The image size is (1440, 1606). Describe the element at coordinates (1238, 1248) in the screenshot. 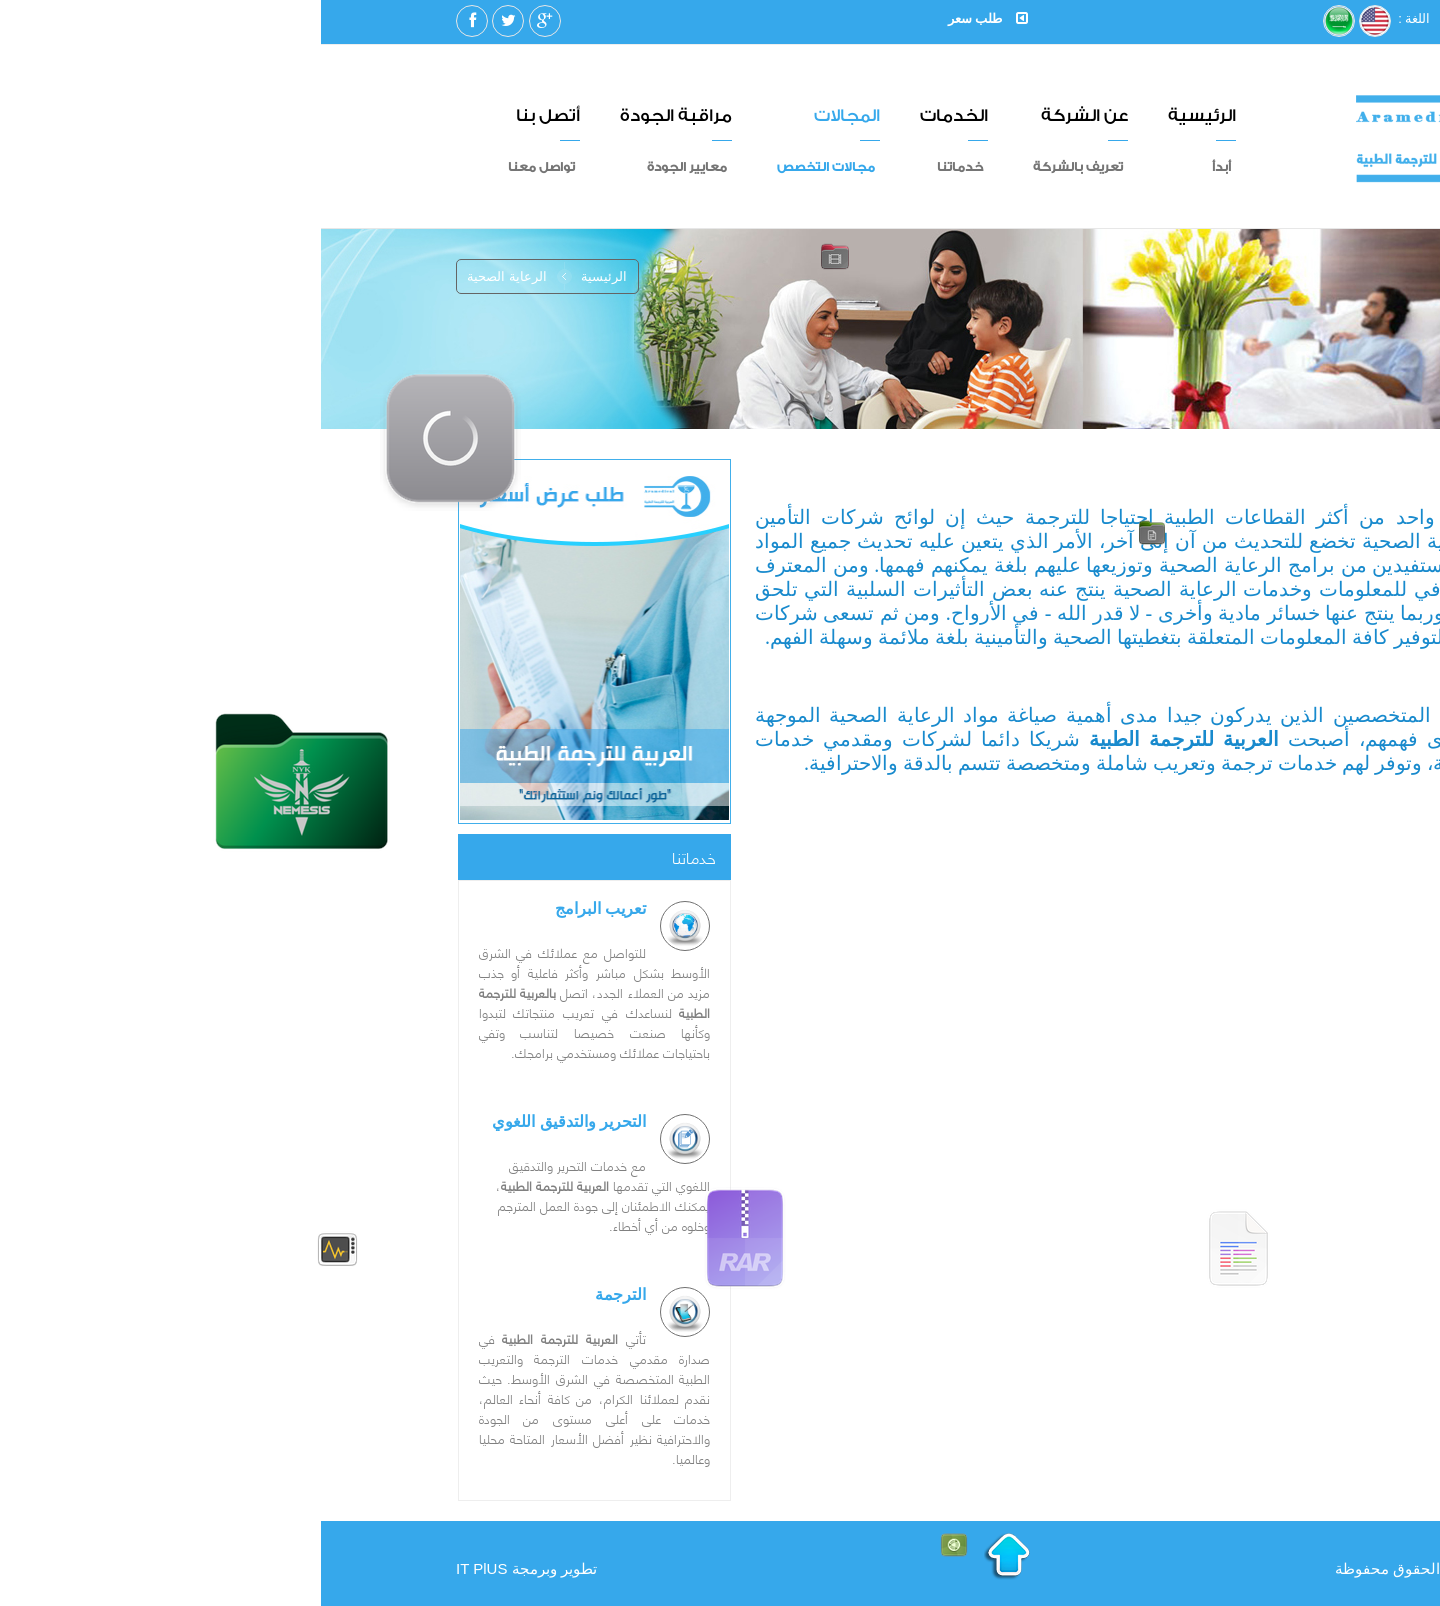

I see `open developer tools or IDE` at that location.